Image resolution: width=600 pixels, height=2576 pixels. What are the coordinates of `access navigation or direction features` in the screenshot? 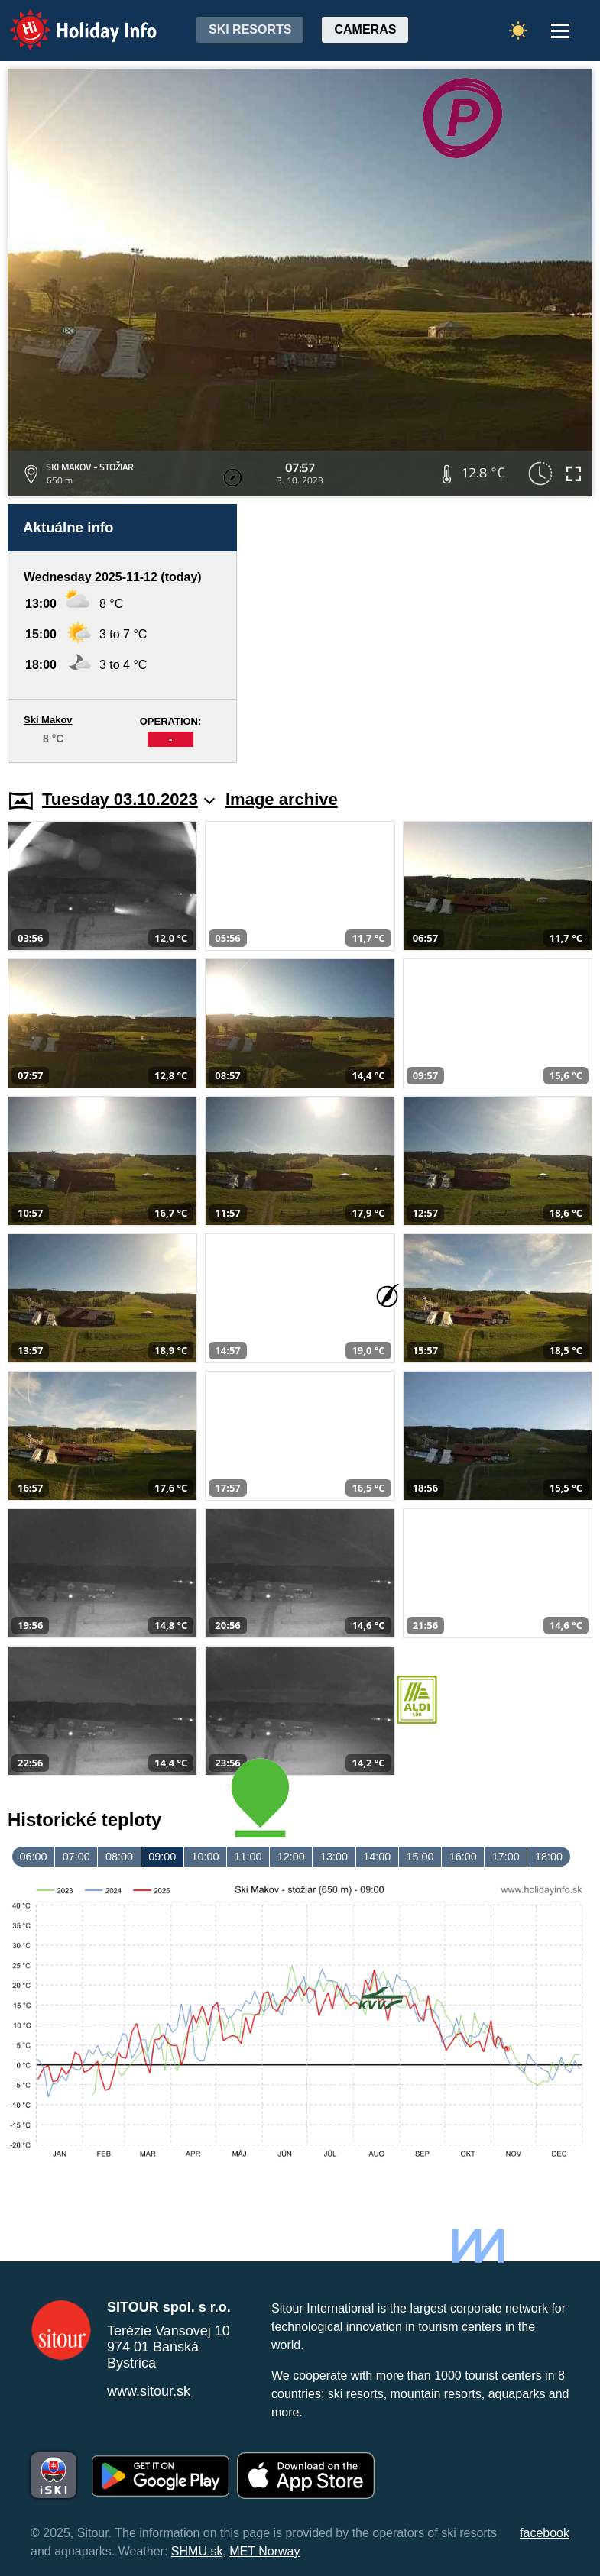 It's located at (232, 477).